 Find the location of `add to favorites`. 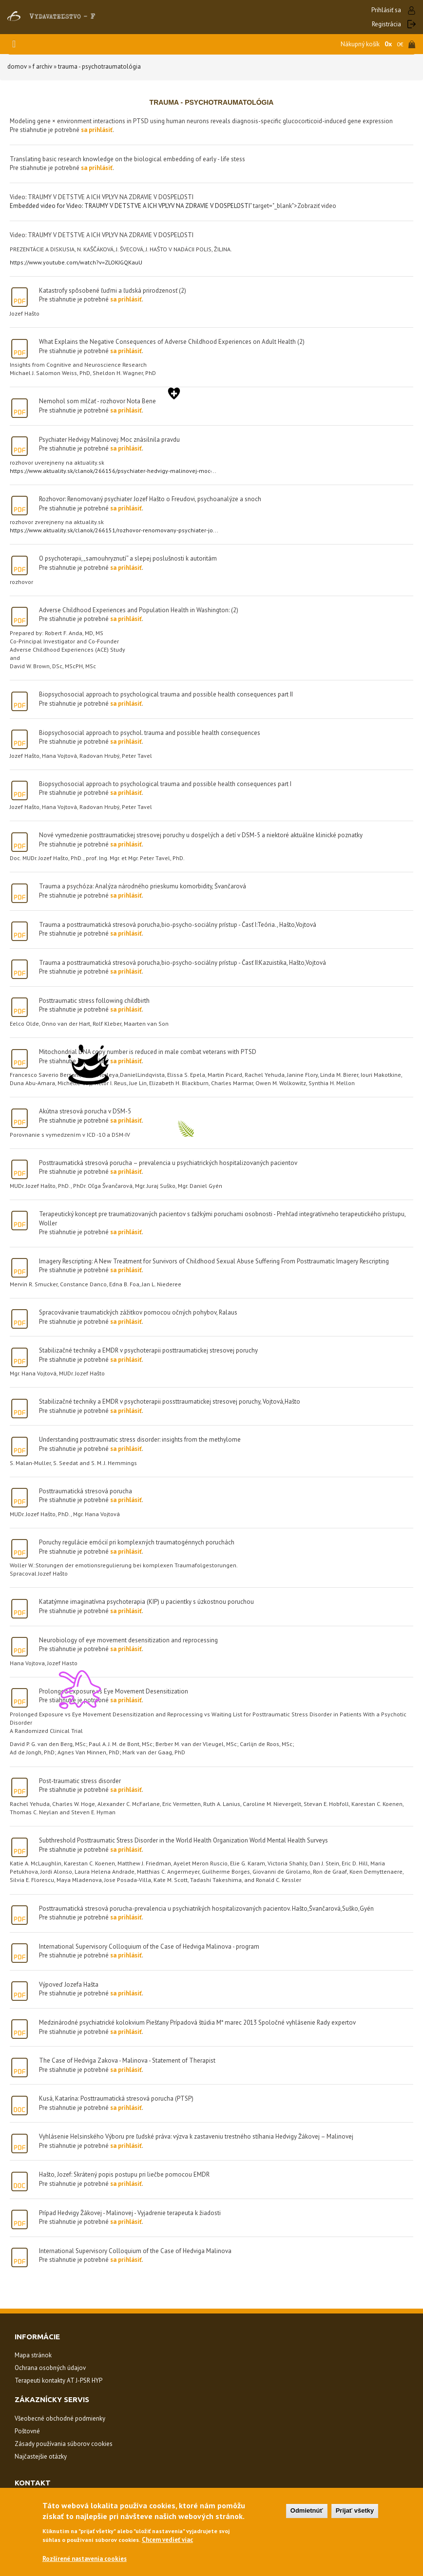

add to favorites is located at coordinates (174, 394).